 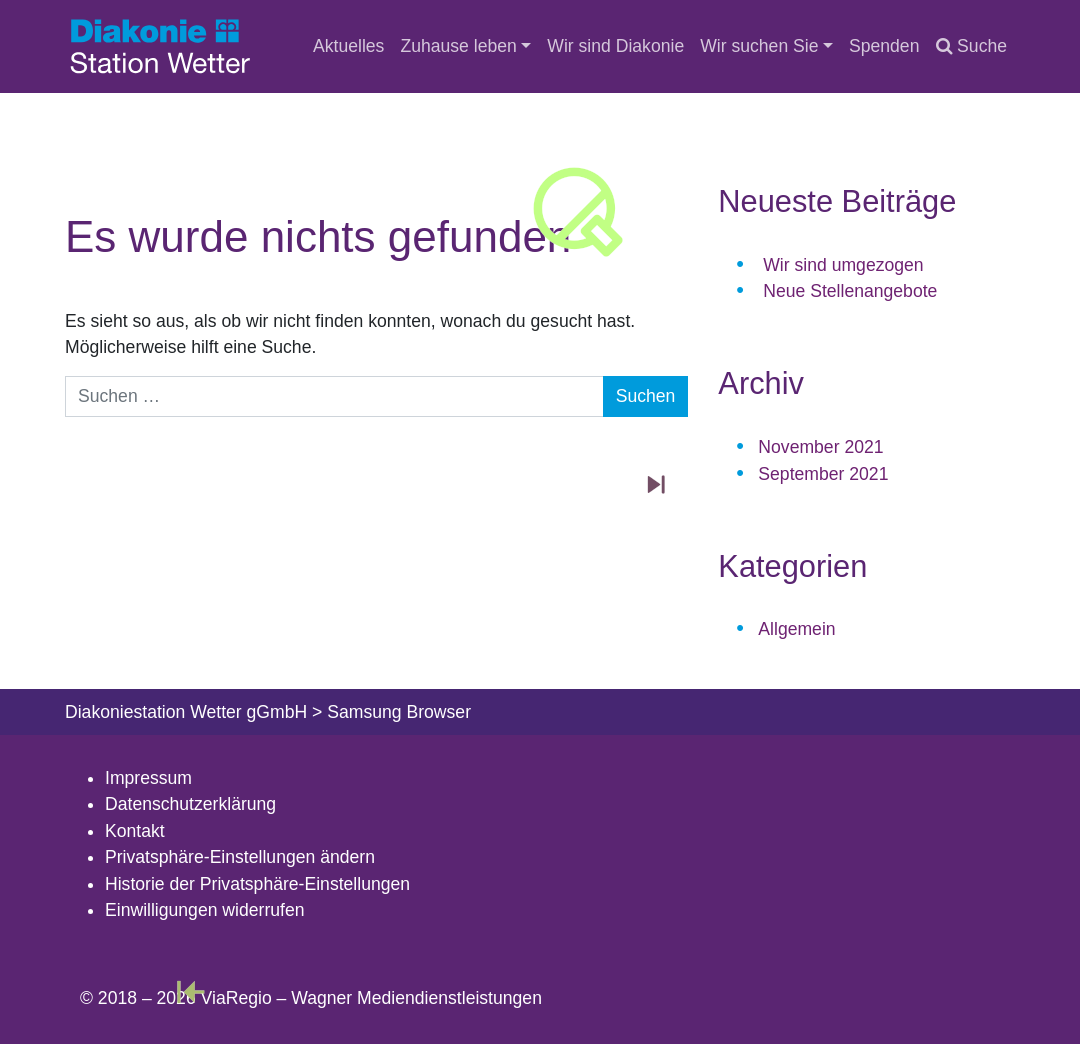 I want to click on access ping pong or table tennis game, so click(x=576, y=210).